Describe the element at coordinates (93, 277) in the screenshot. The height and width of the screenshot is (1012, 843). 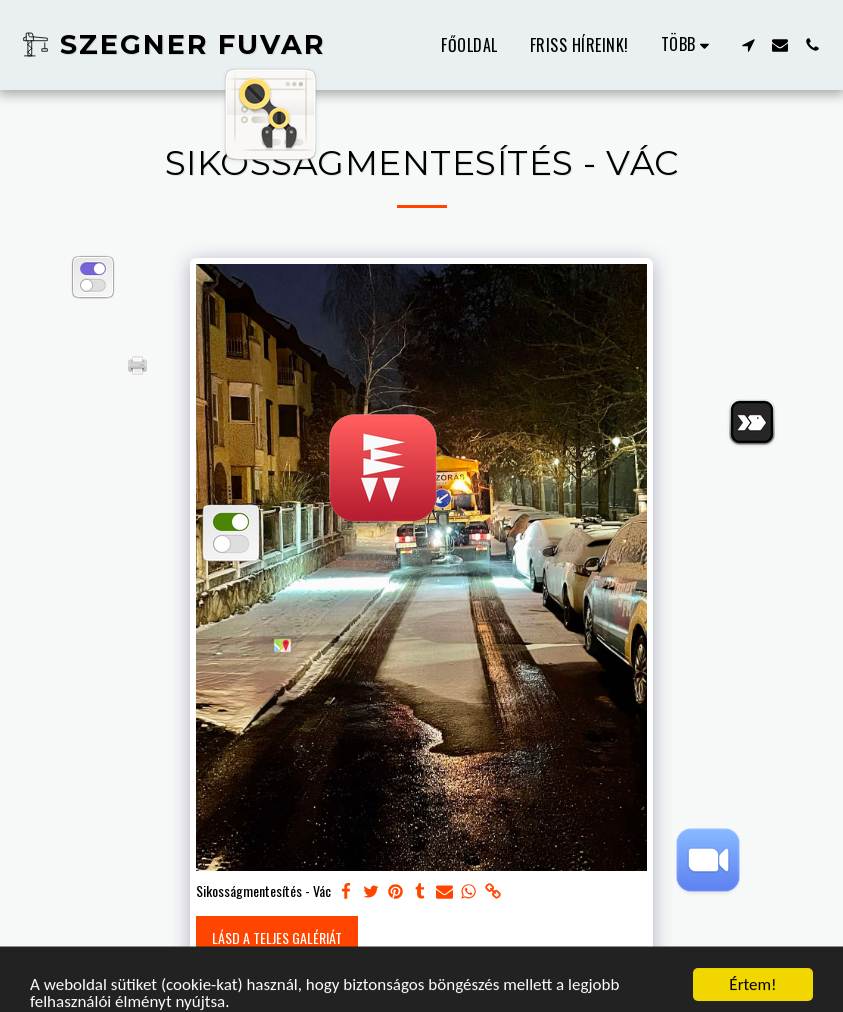
I see `open gnome tweaks to customize system settings` at that location.